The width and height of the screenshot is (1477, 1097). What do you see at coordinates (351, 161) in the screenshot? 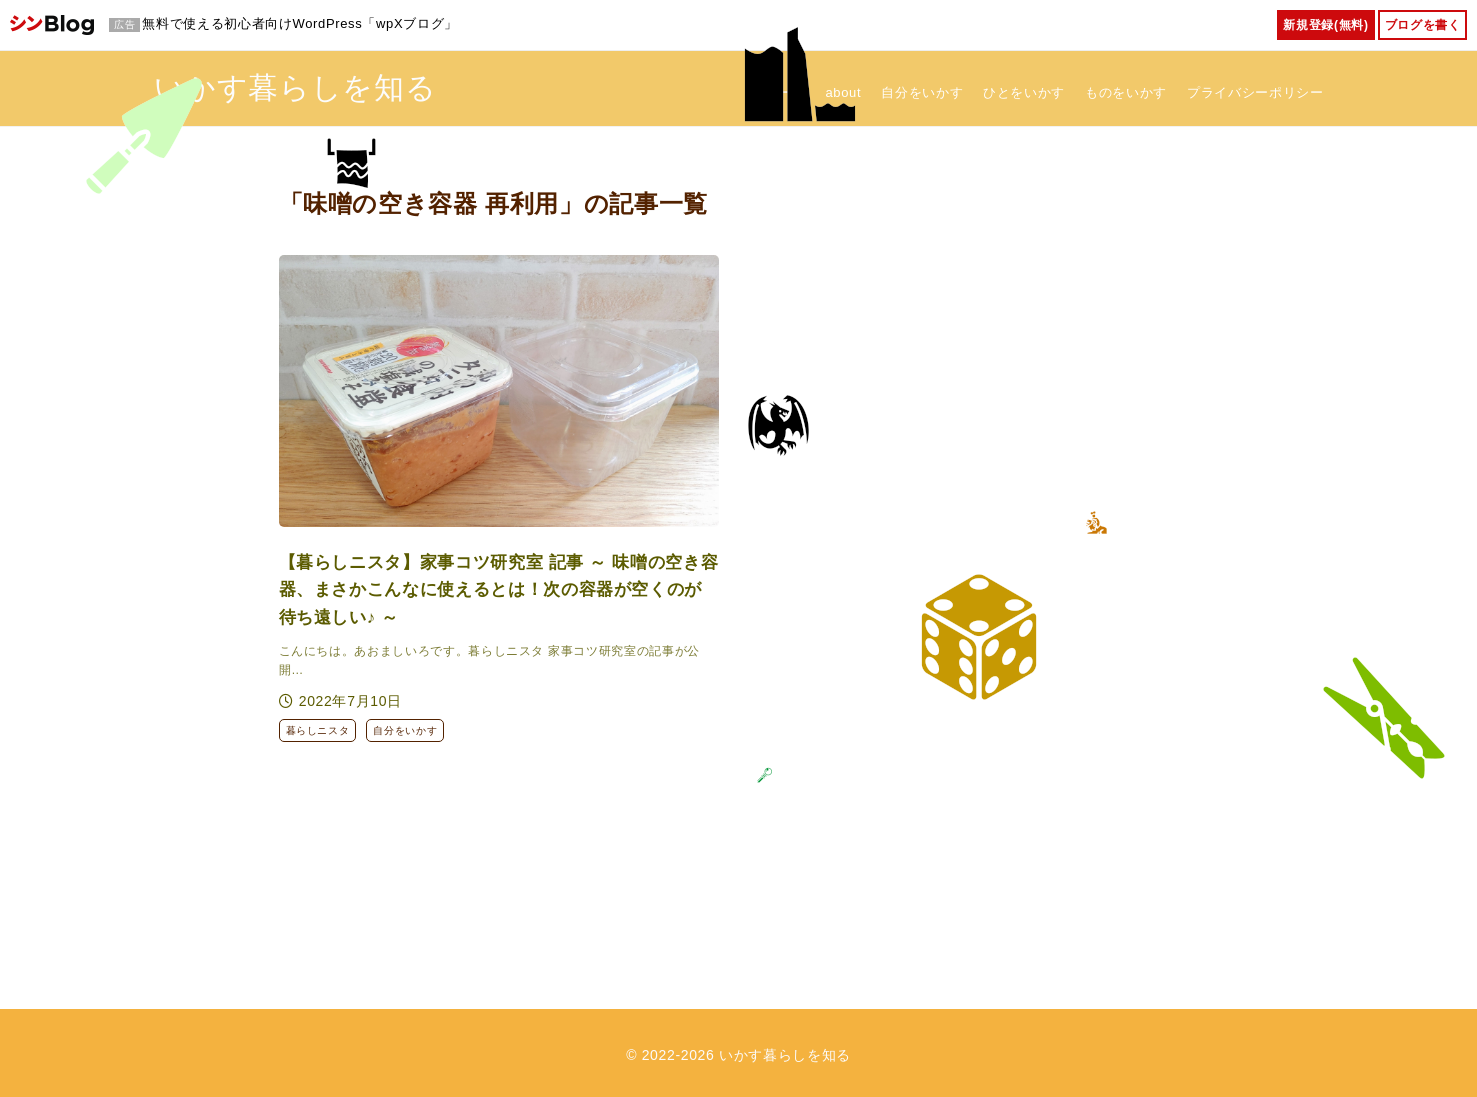
I see `view bathroom or towel amenities` at bounding box center [351, 161].